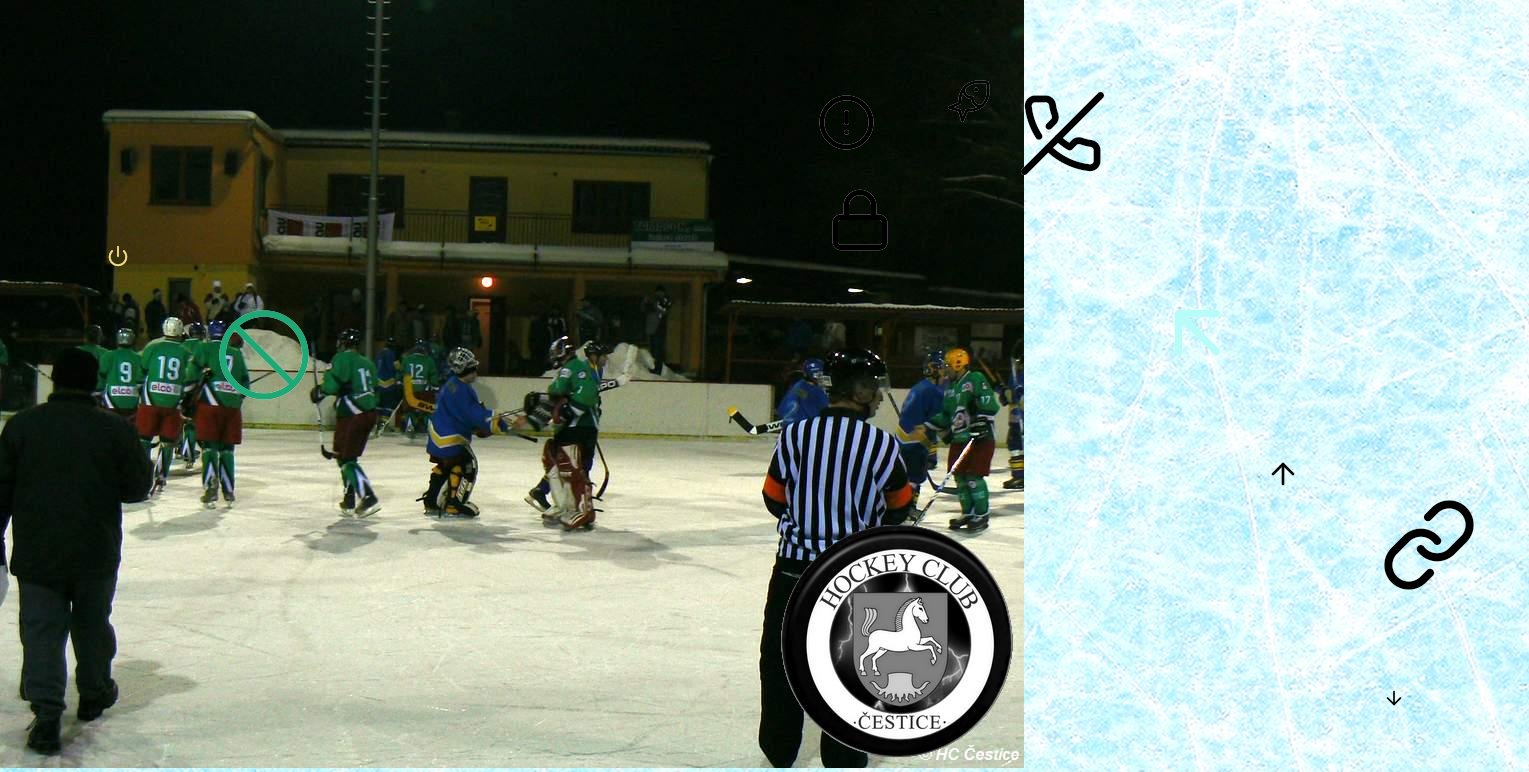 The height and width of the screenshot is (772, 1529). What do you see at coordinates (1429, 545) in the screenshot?
I see `copy or share a link` at bounding box center [1429, 545].